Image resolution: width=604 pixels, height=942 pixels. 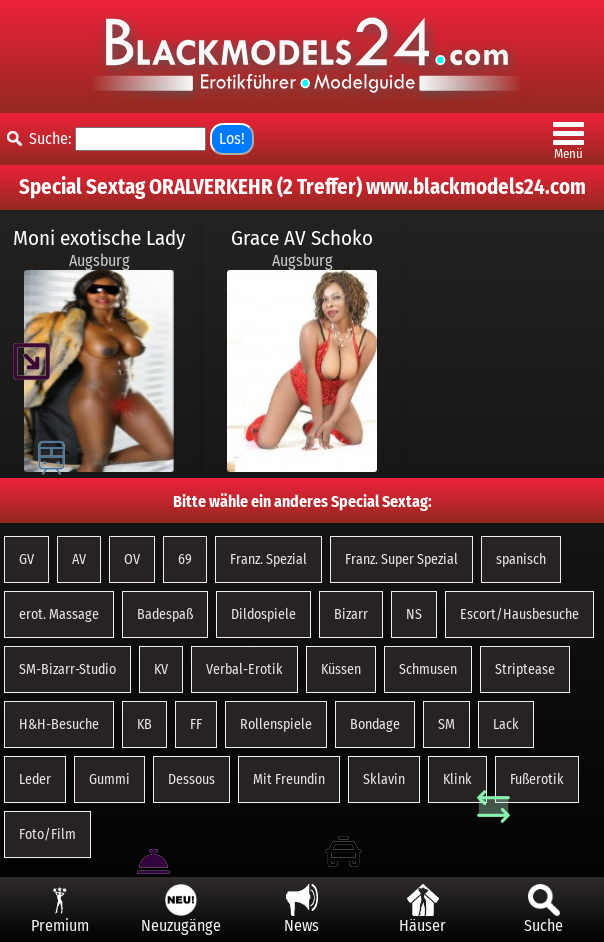 What do you see at coordinates (153, 861) in the screenshot?
I see `request assistance or customer service` at bounding box center [153, 861].